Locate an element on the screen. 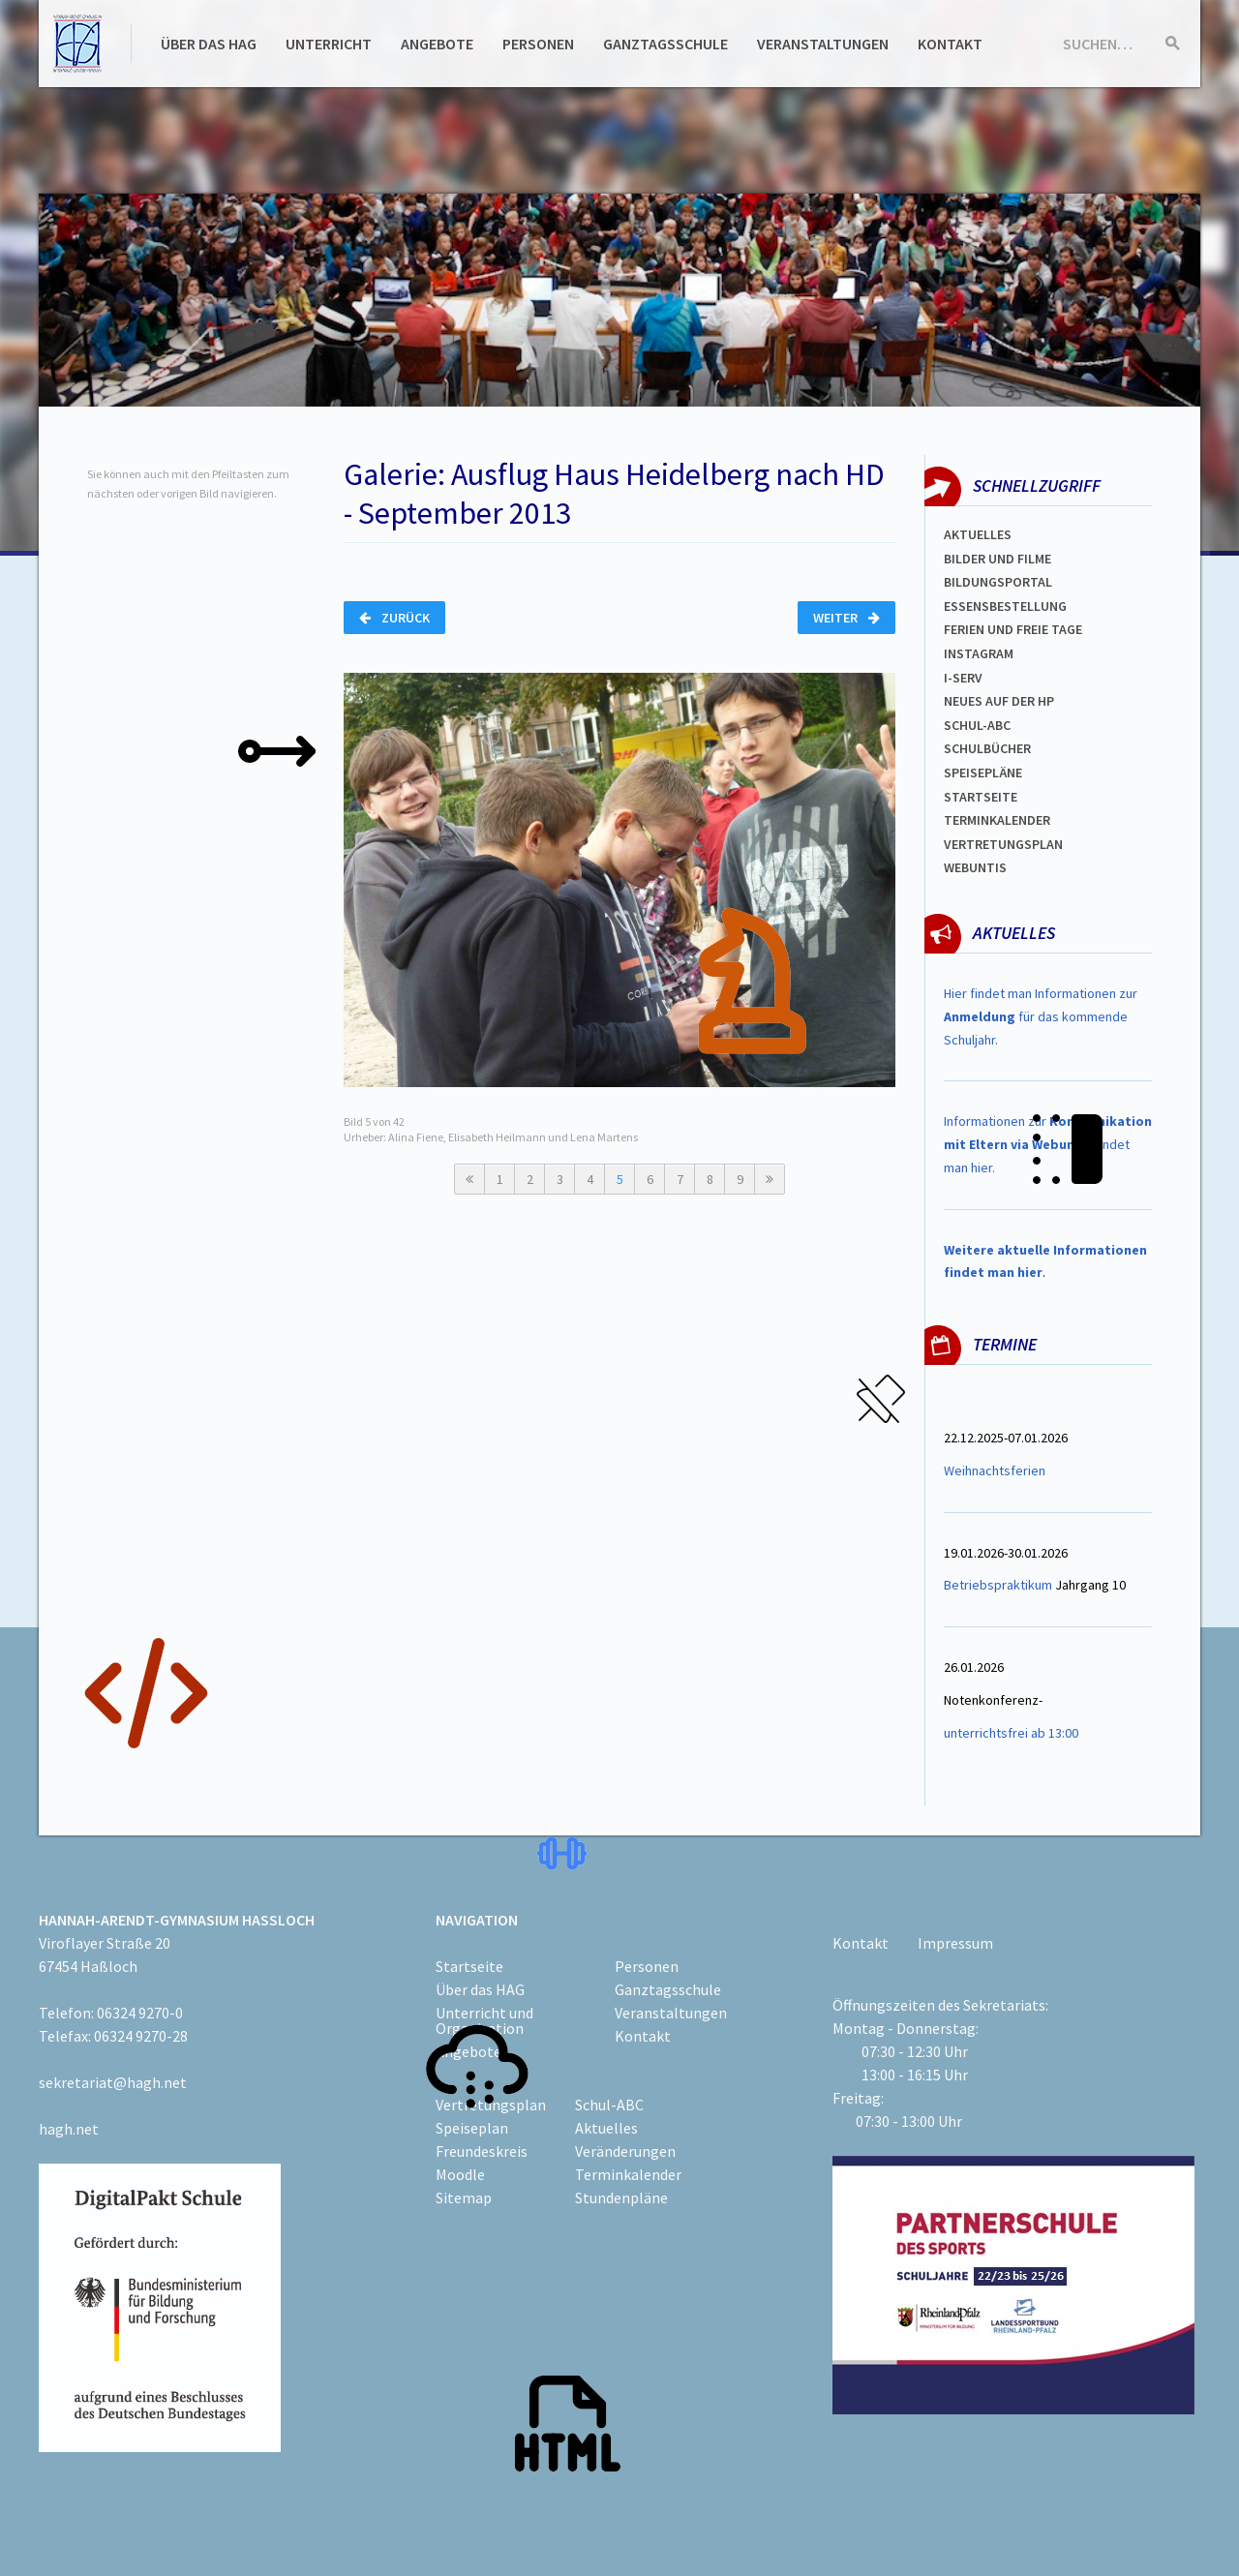  proceed to the next step is located at coordinates (277, 751).